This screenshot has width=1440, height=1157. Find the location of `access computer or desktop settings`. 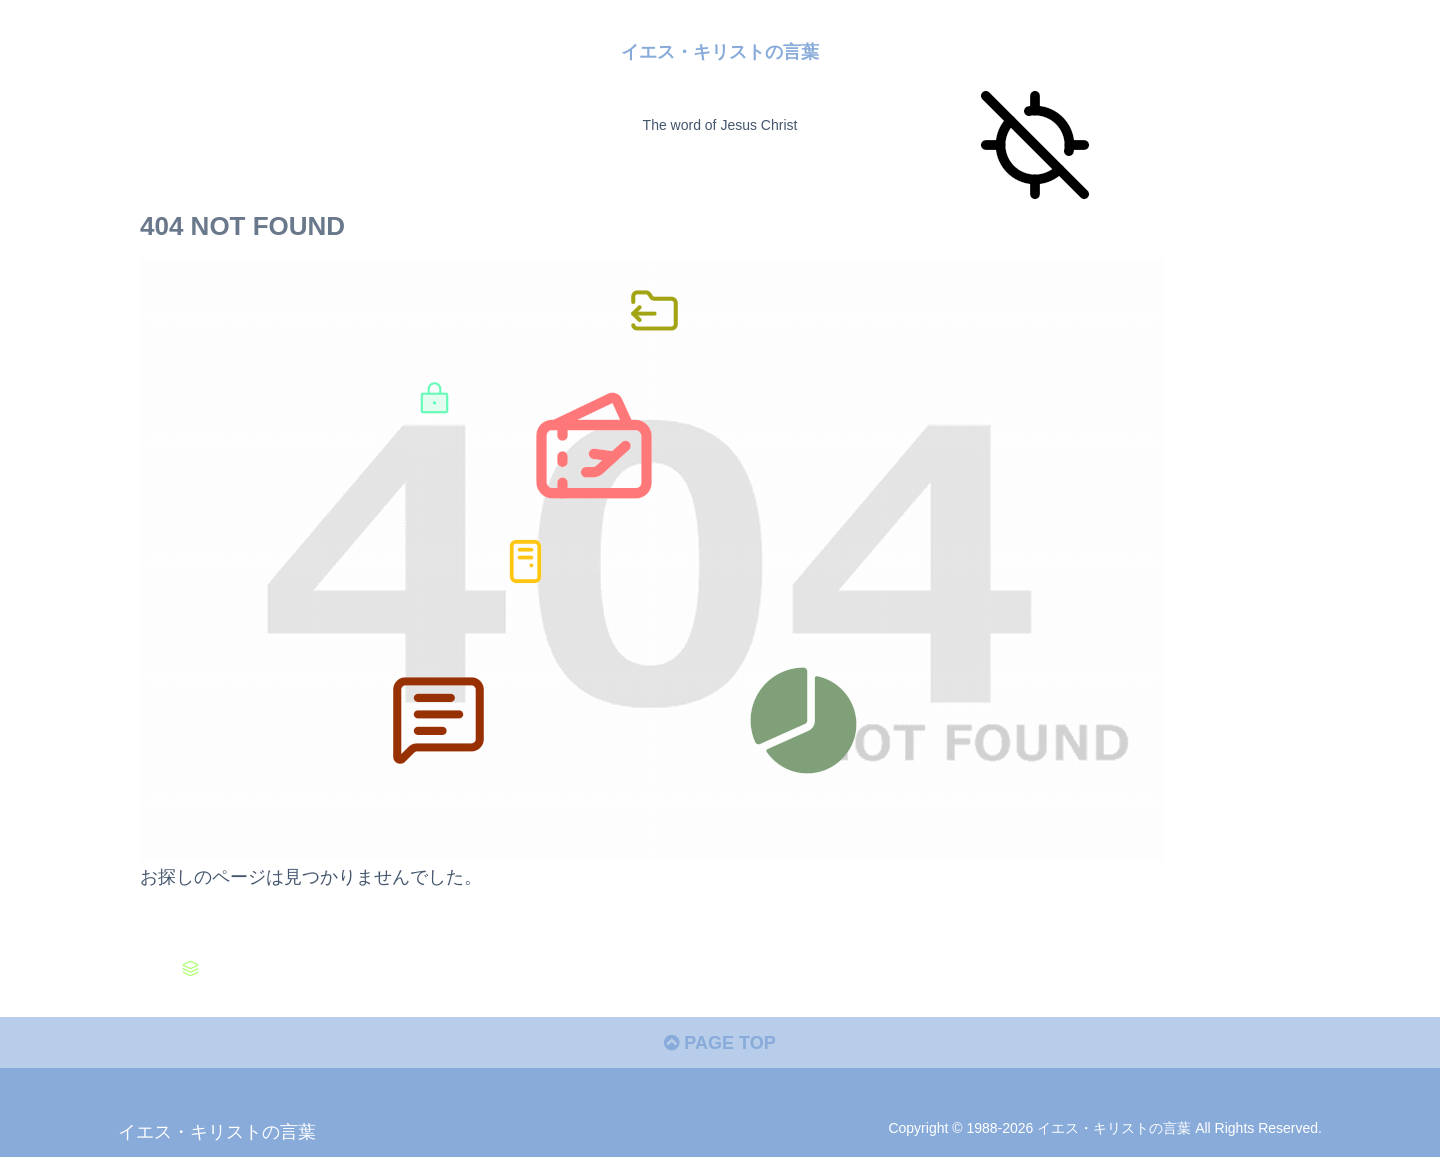

access computer or desktop settings is located at coordinates (525, 561).